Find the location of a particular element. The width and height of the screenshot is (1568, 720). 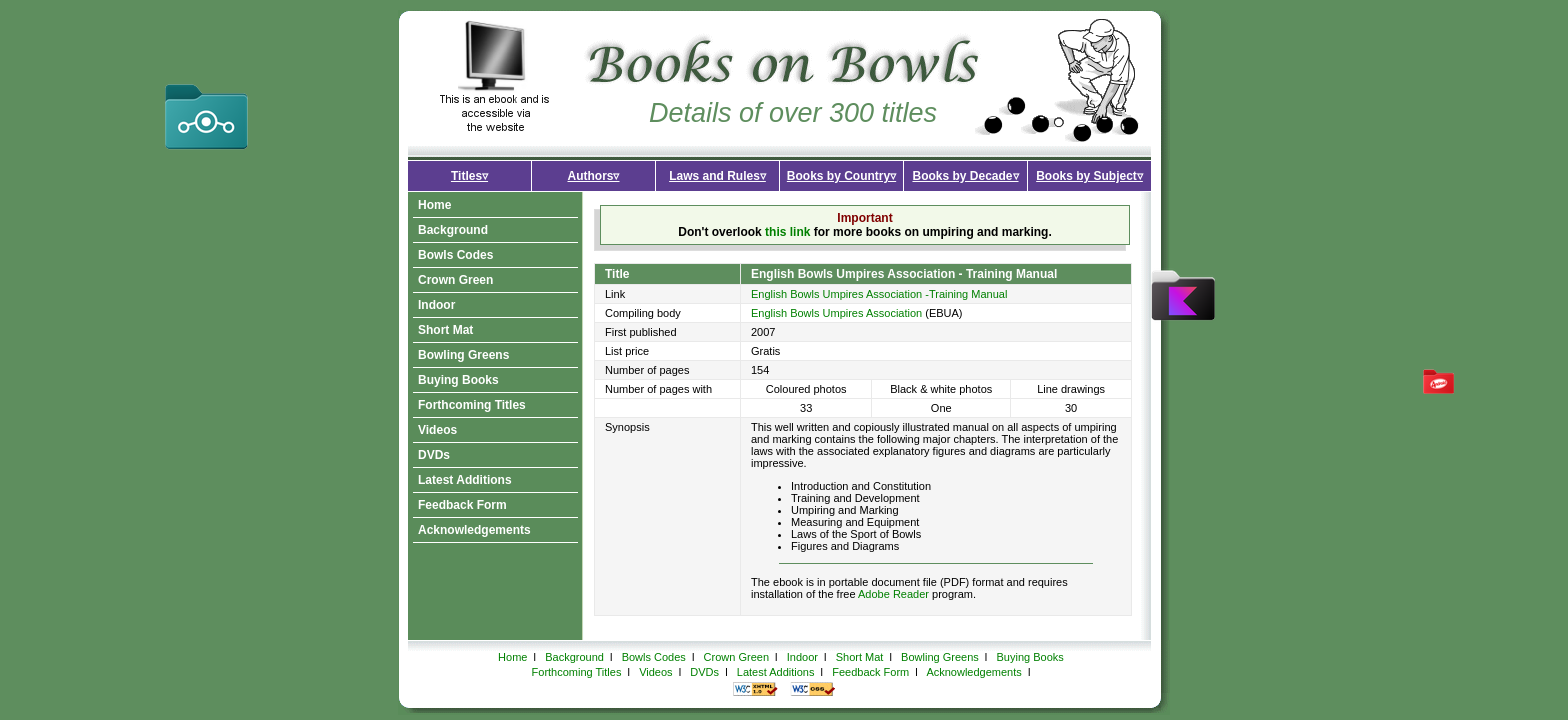

open android files folder is located at coordinates (1438, 382).